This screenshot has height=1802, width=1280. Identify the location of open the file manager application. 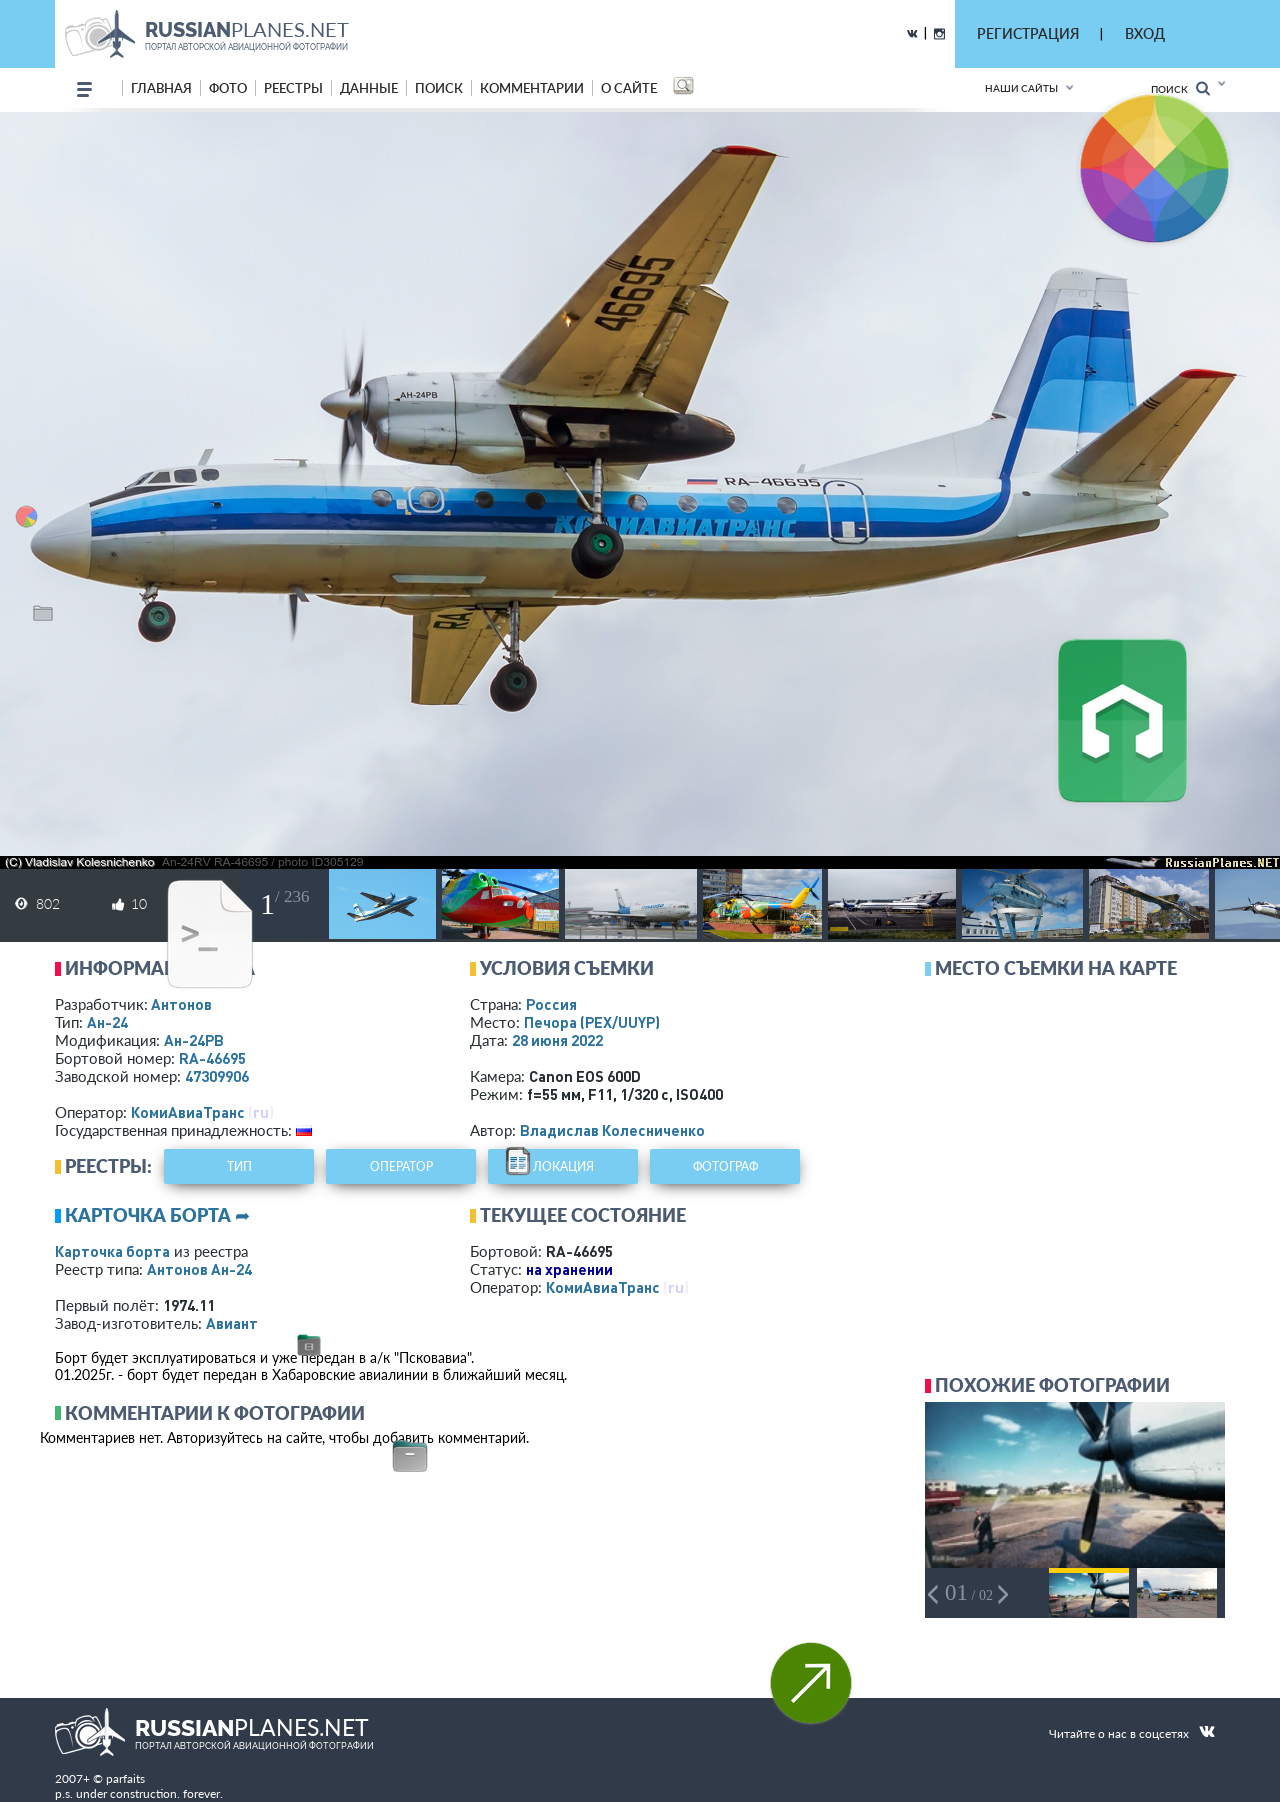
(410, 1456).